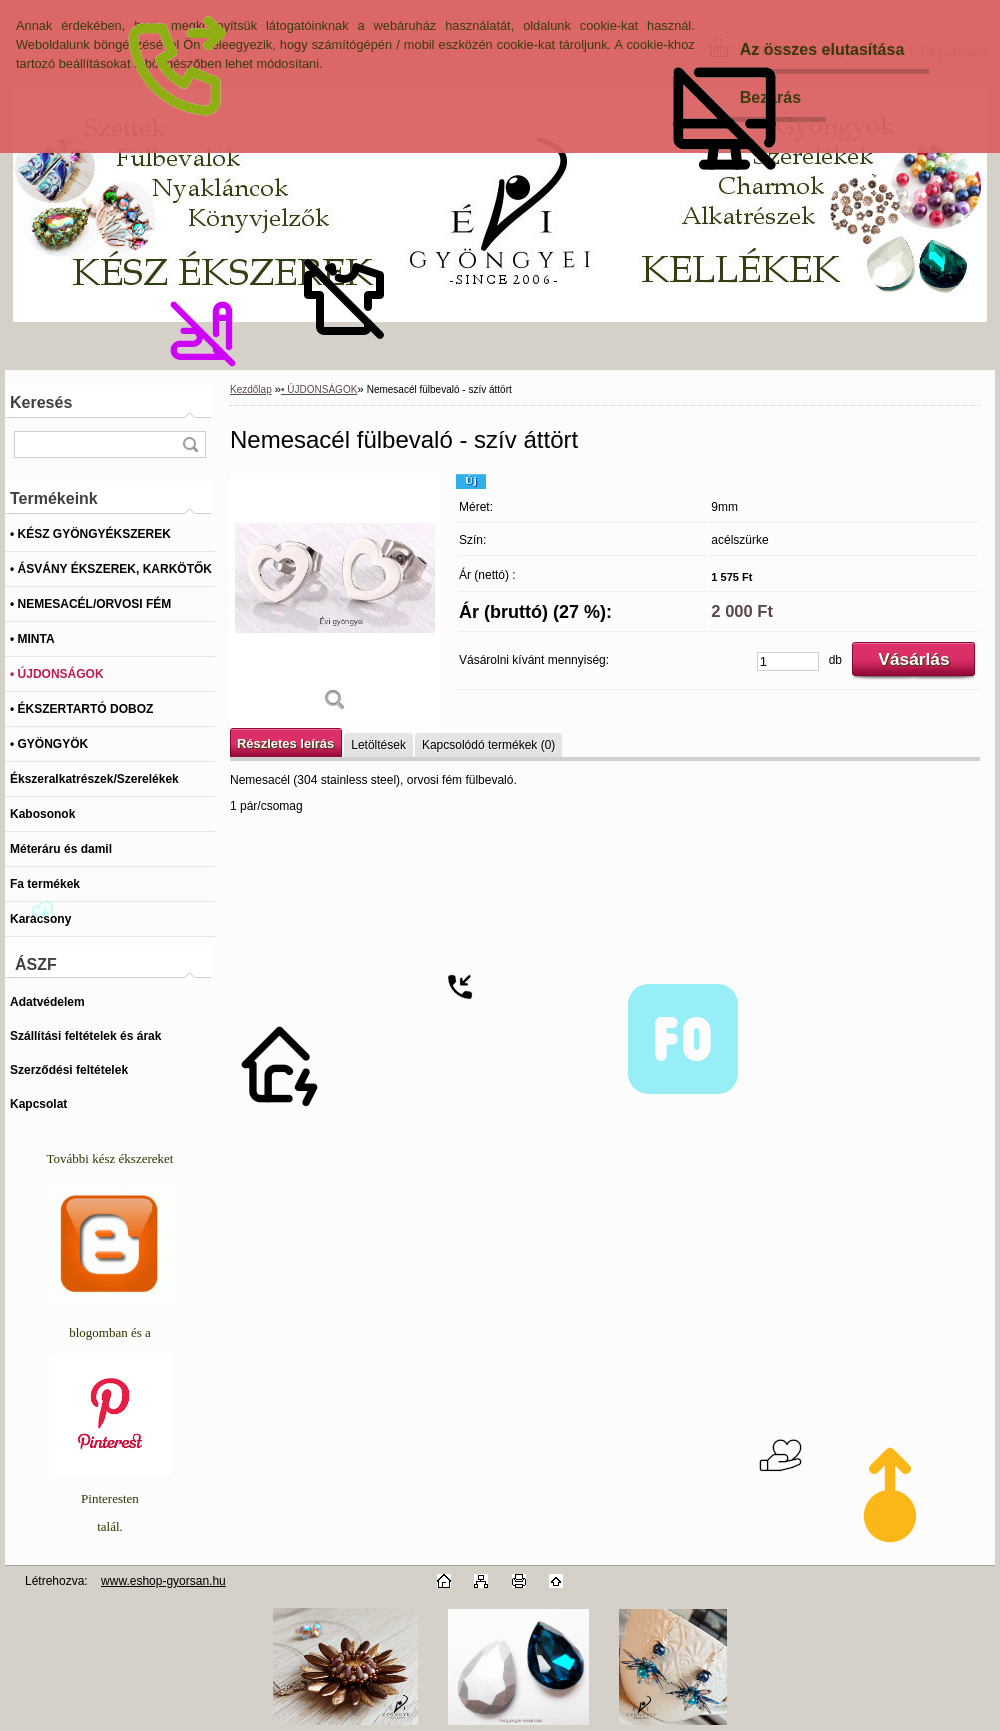  What do you see at coordinates (344, 299) in the screenshot?
I see `clothing item unavailable or out of stock` at bounding box center [344, 299].